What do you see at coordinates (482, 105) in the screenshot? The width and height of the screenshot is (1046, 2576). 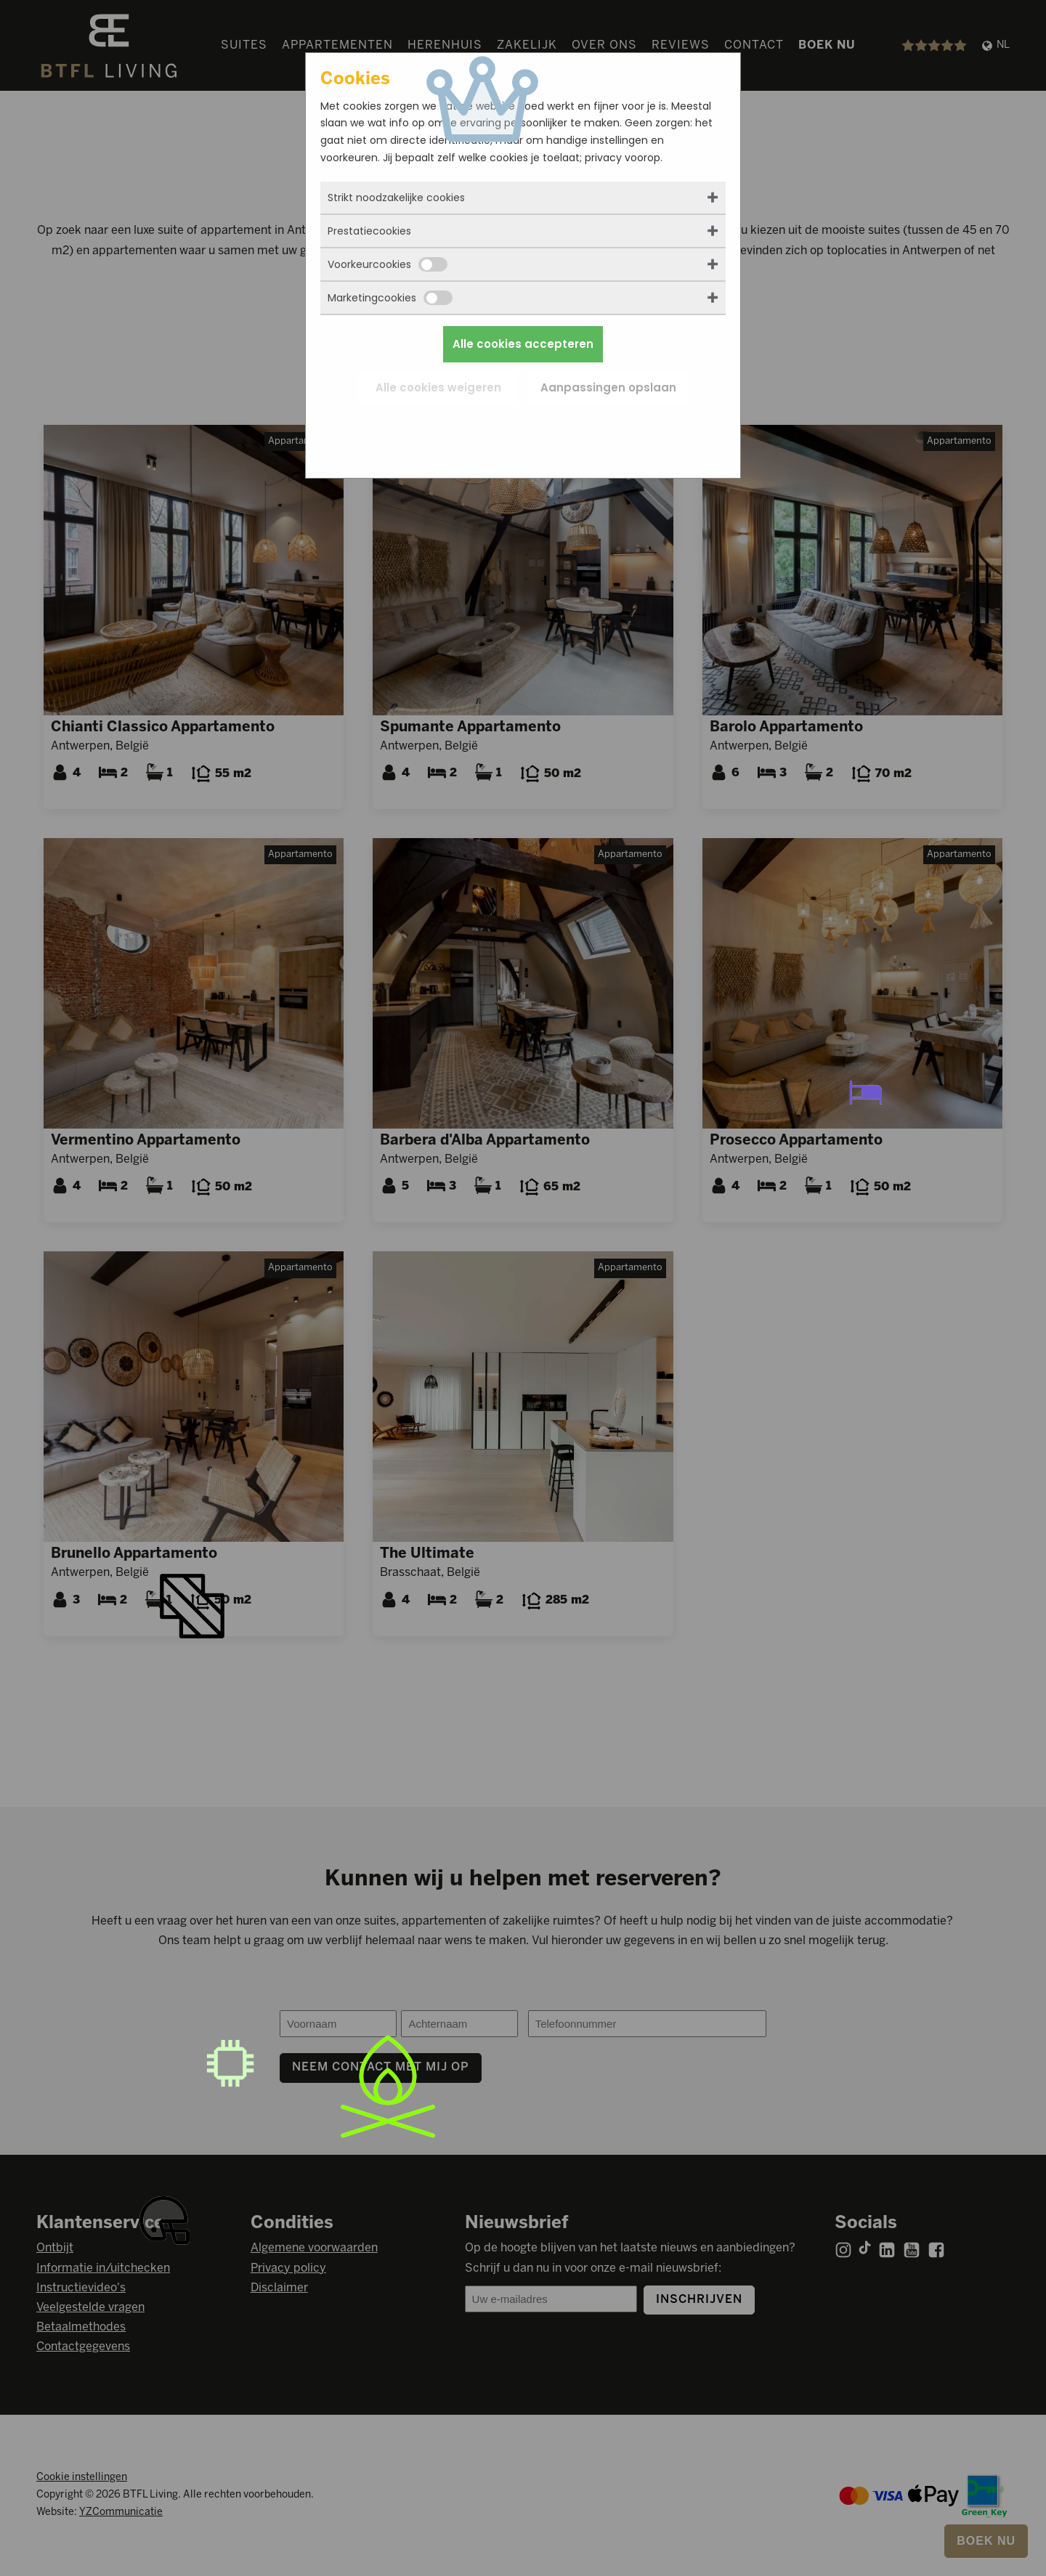 I see `indicates premium or VIP membership status` at bounding box center [482, 105].